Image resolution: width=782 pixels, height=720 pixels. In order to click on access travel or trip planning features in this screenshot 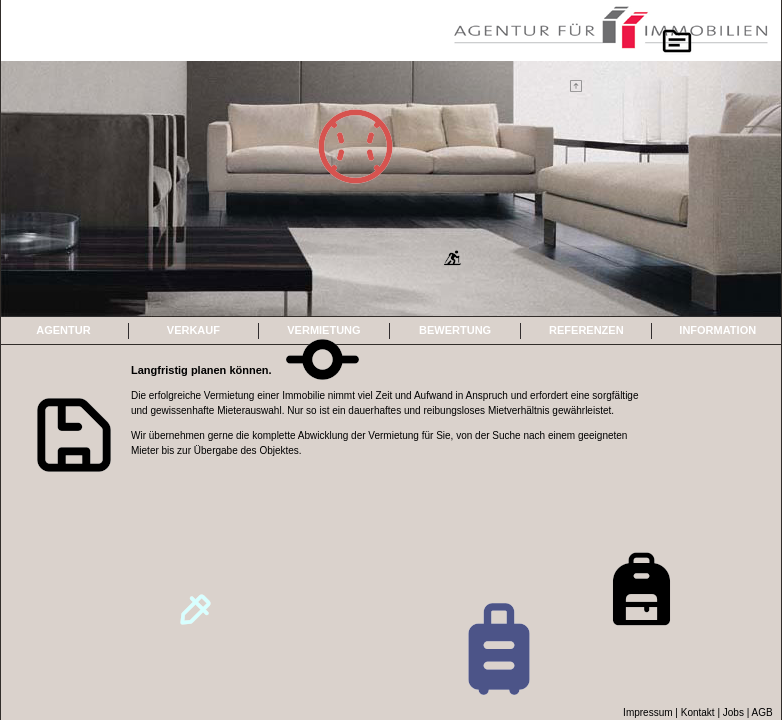, I will do `click(499, 649)`.